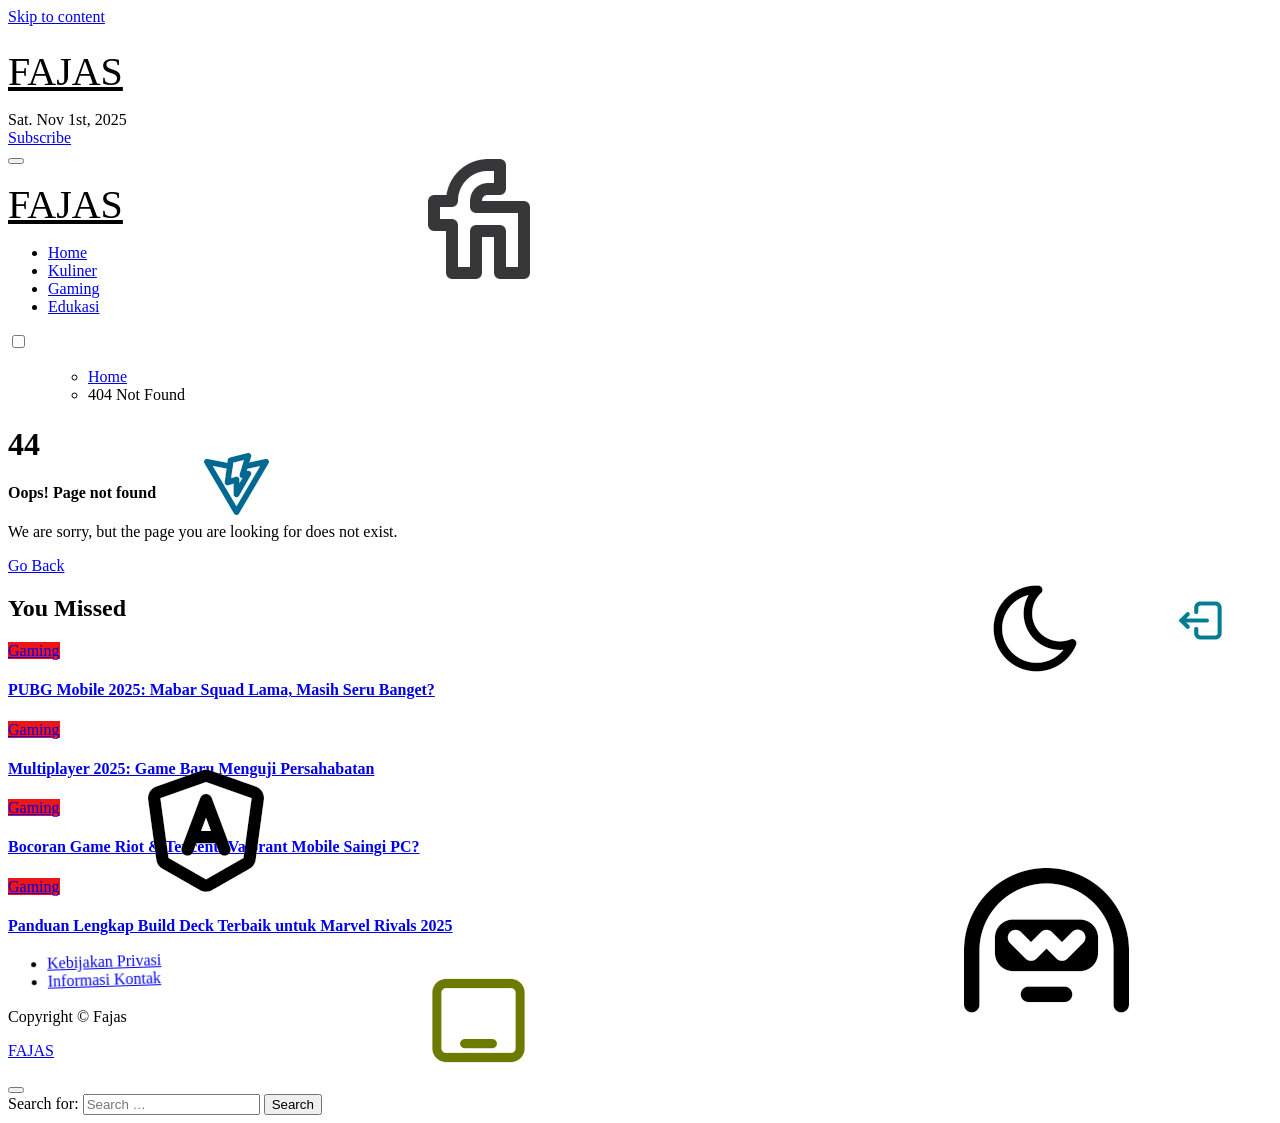  I want to click on vite development tool or project, so click(236, 482).